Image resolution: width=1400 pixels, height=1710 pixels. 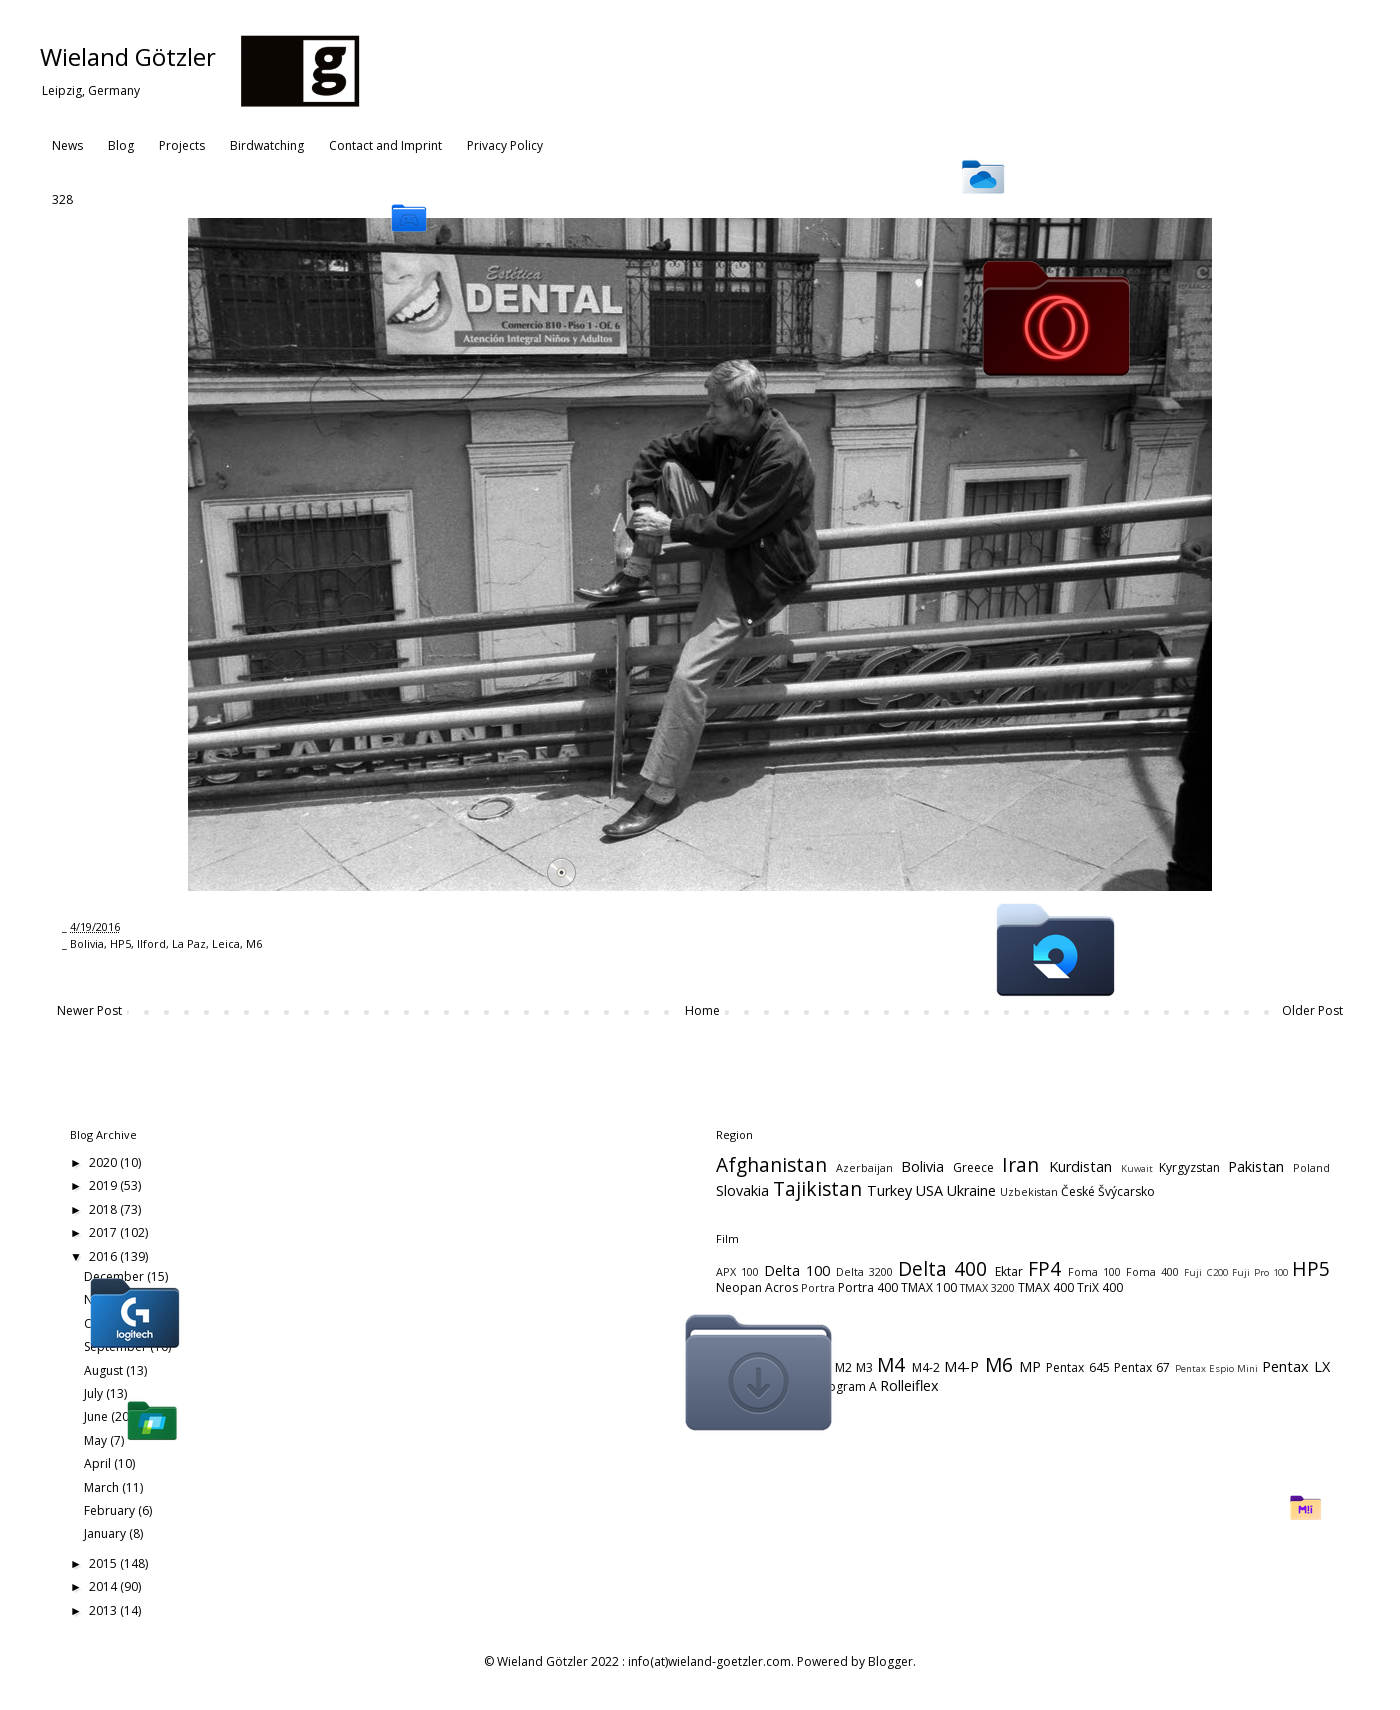 What do you see at coordinates (1305, 1508) in the screenshot?
I see `open wondershare filmii video projects folder` at bounding box center [1305, 1508].